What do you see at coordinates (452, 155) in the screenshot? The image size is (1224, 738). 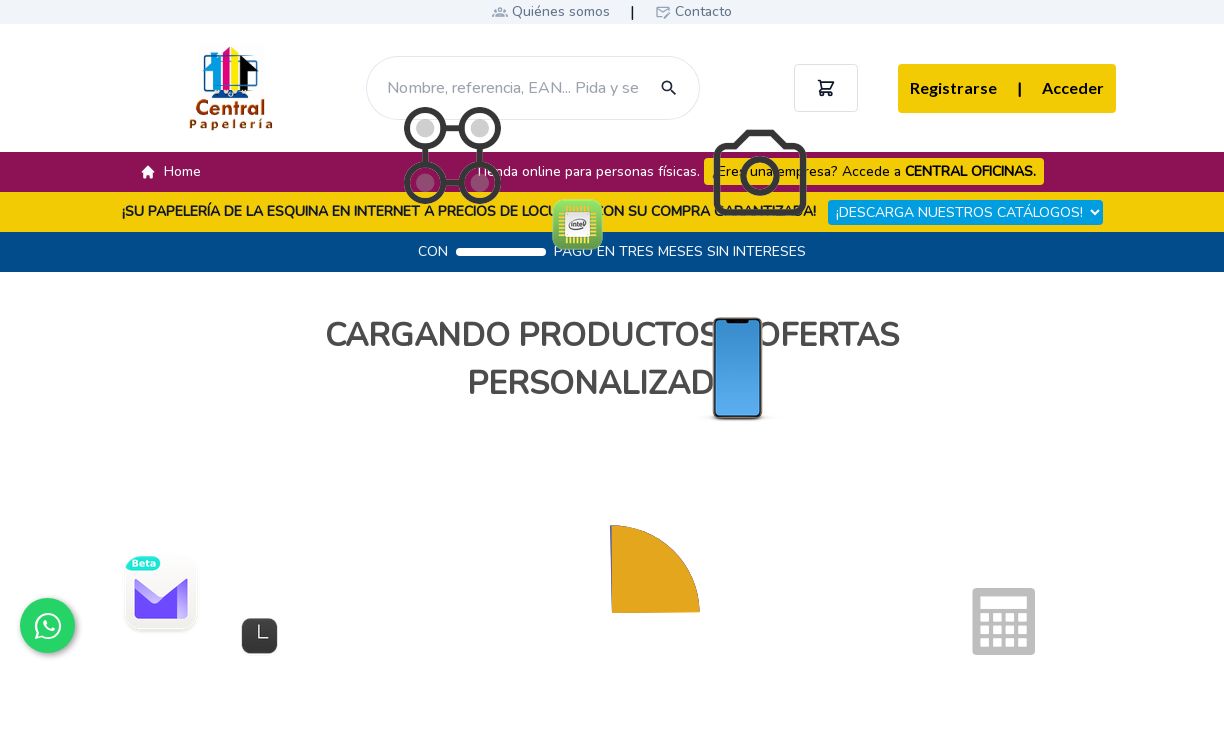 I see `configure hot corners behavior` at bounding box center [452, 155].